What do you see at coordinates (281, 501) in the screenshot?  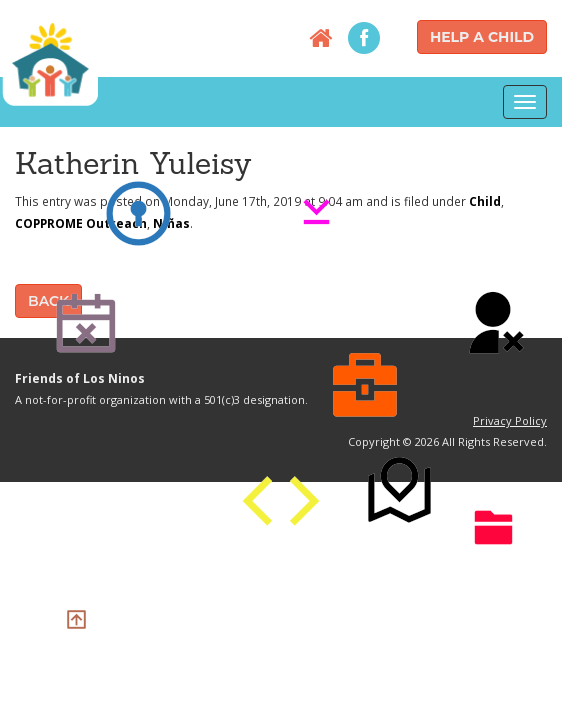 I see `view or edit source code` at bounding box center [281, 501].